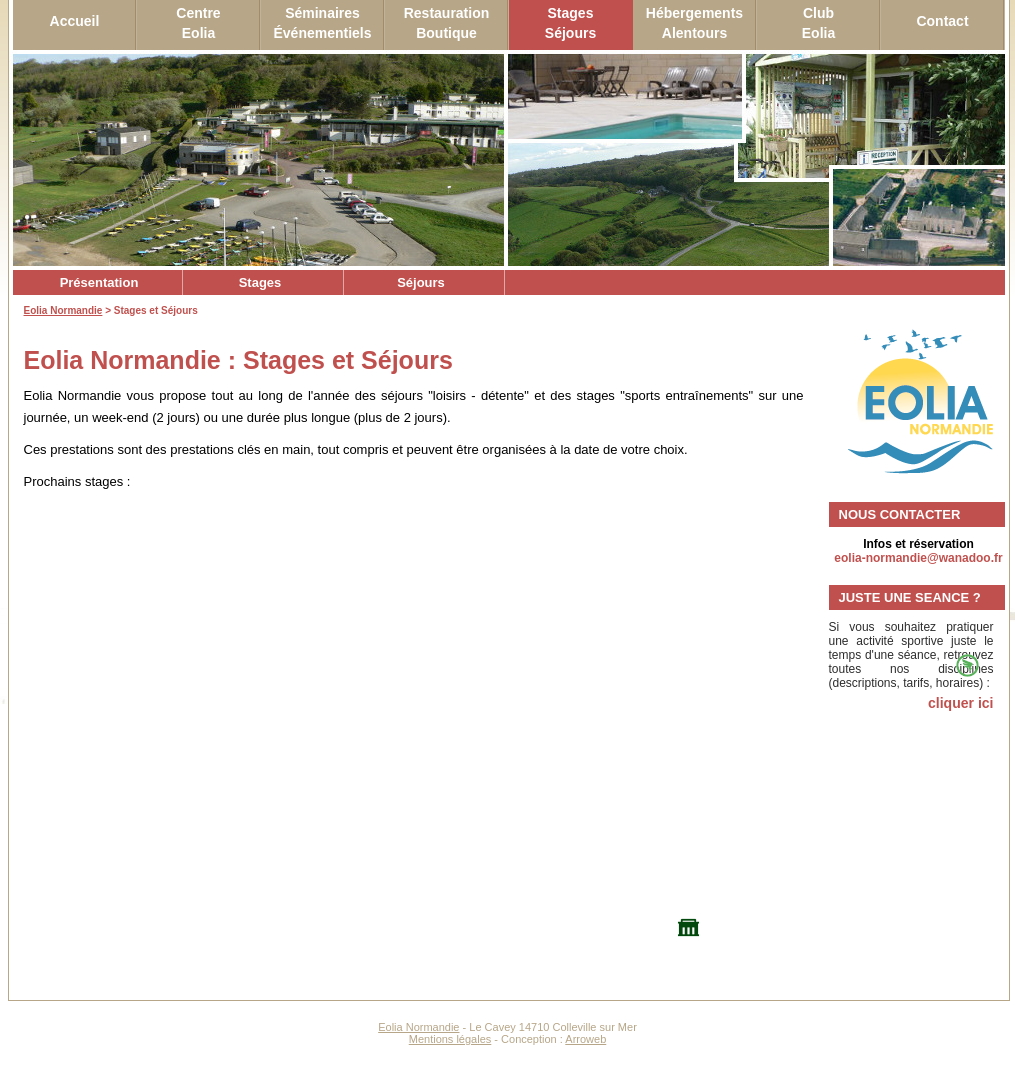  What do you see at coordinates (688, 927) in the screenshot?
I see `access government services` at bounding box center [688, 927].